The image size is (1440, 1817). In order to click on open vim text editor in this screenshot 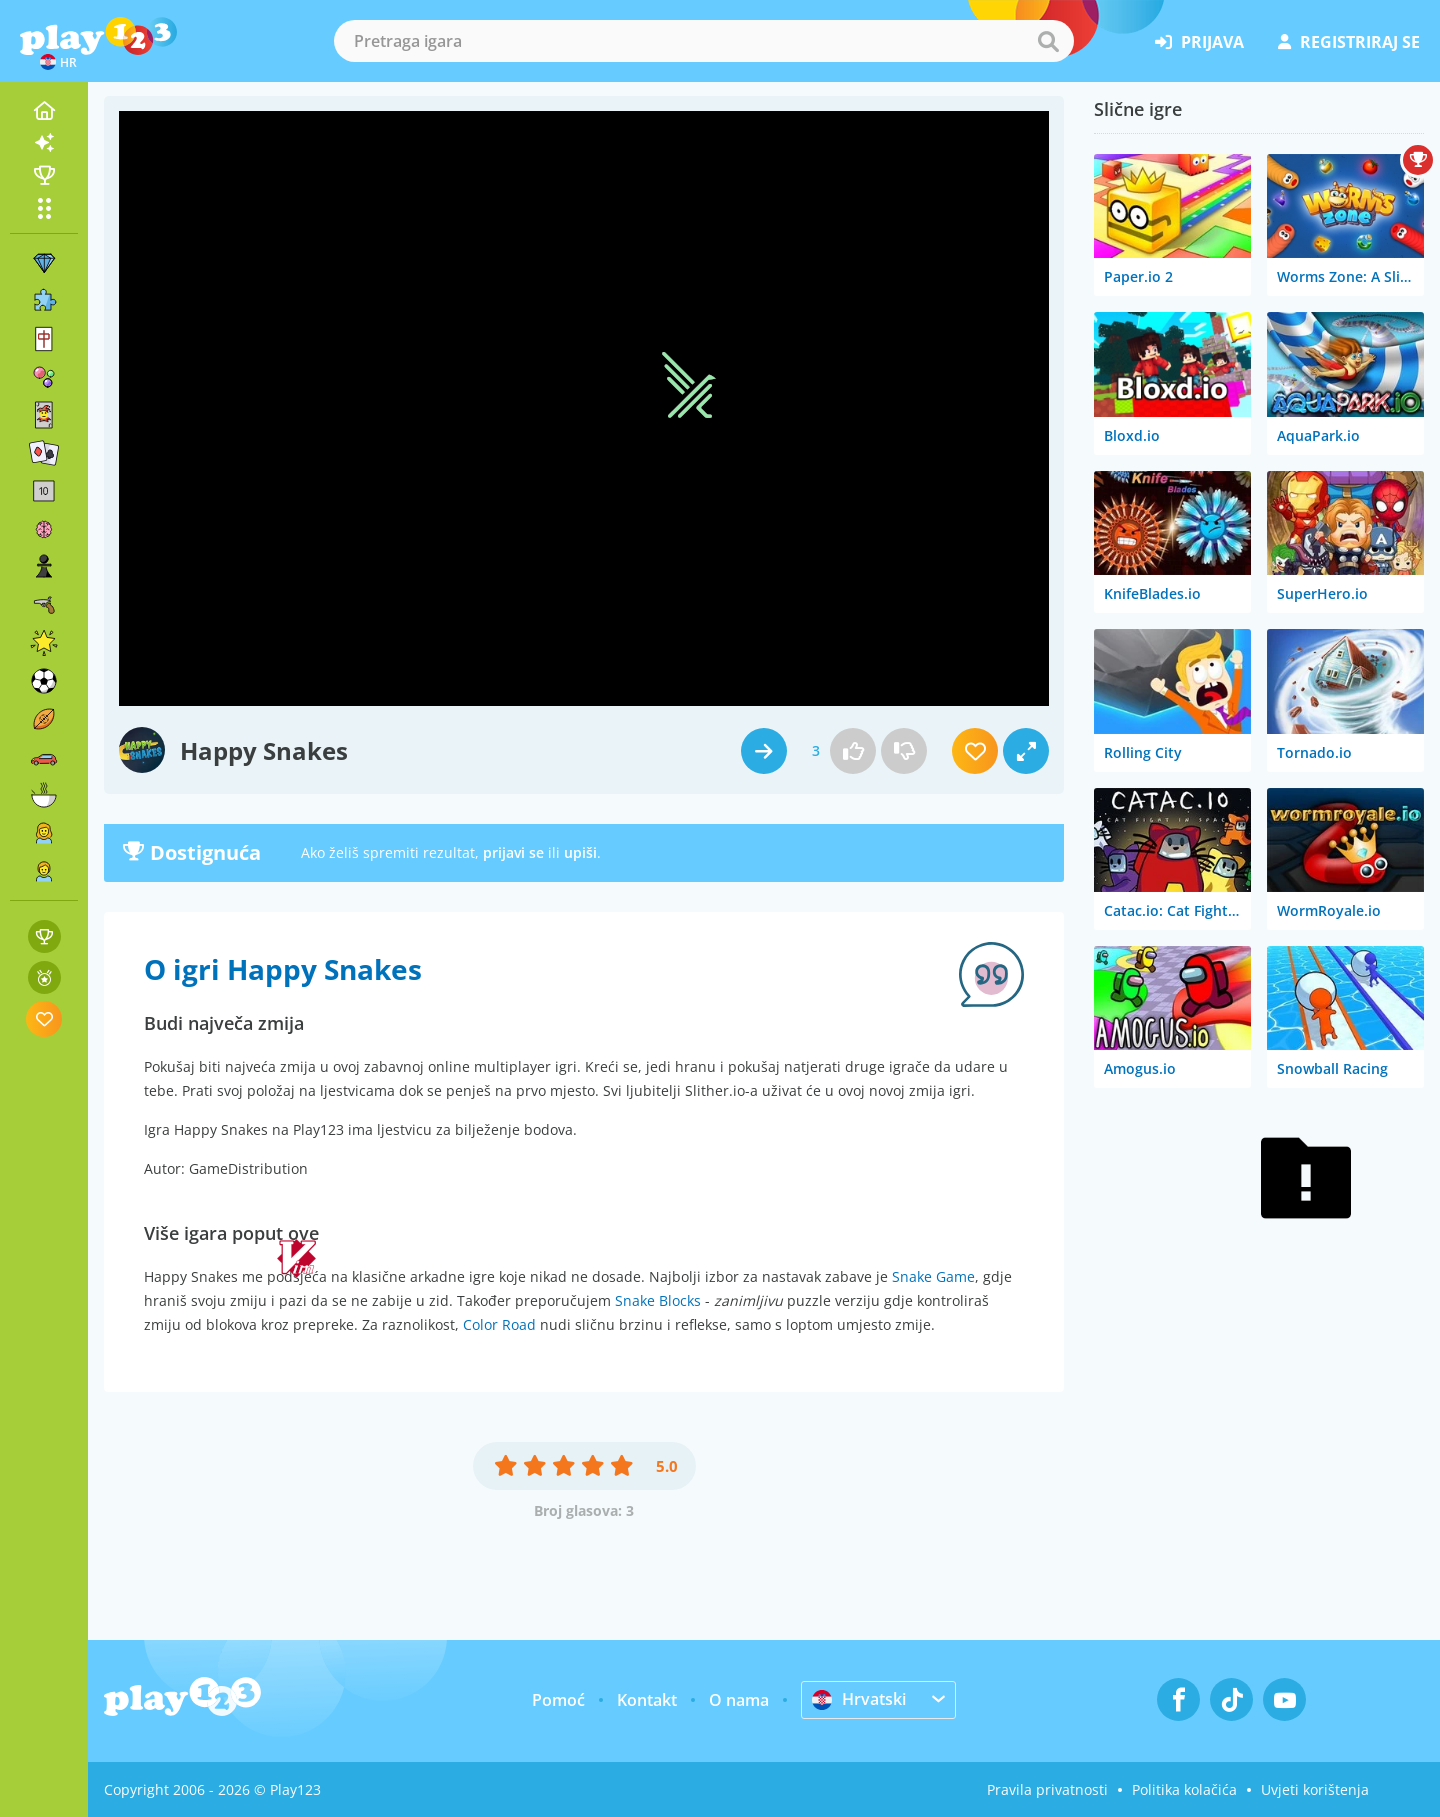, I will do `click(296, 1258)`.